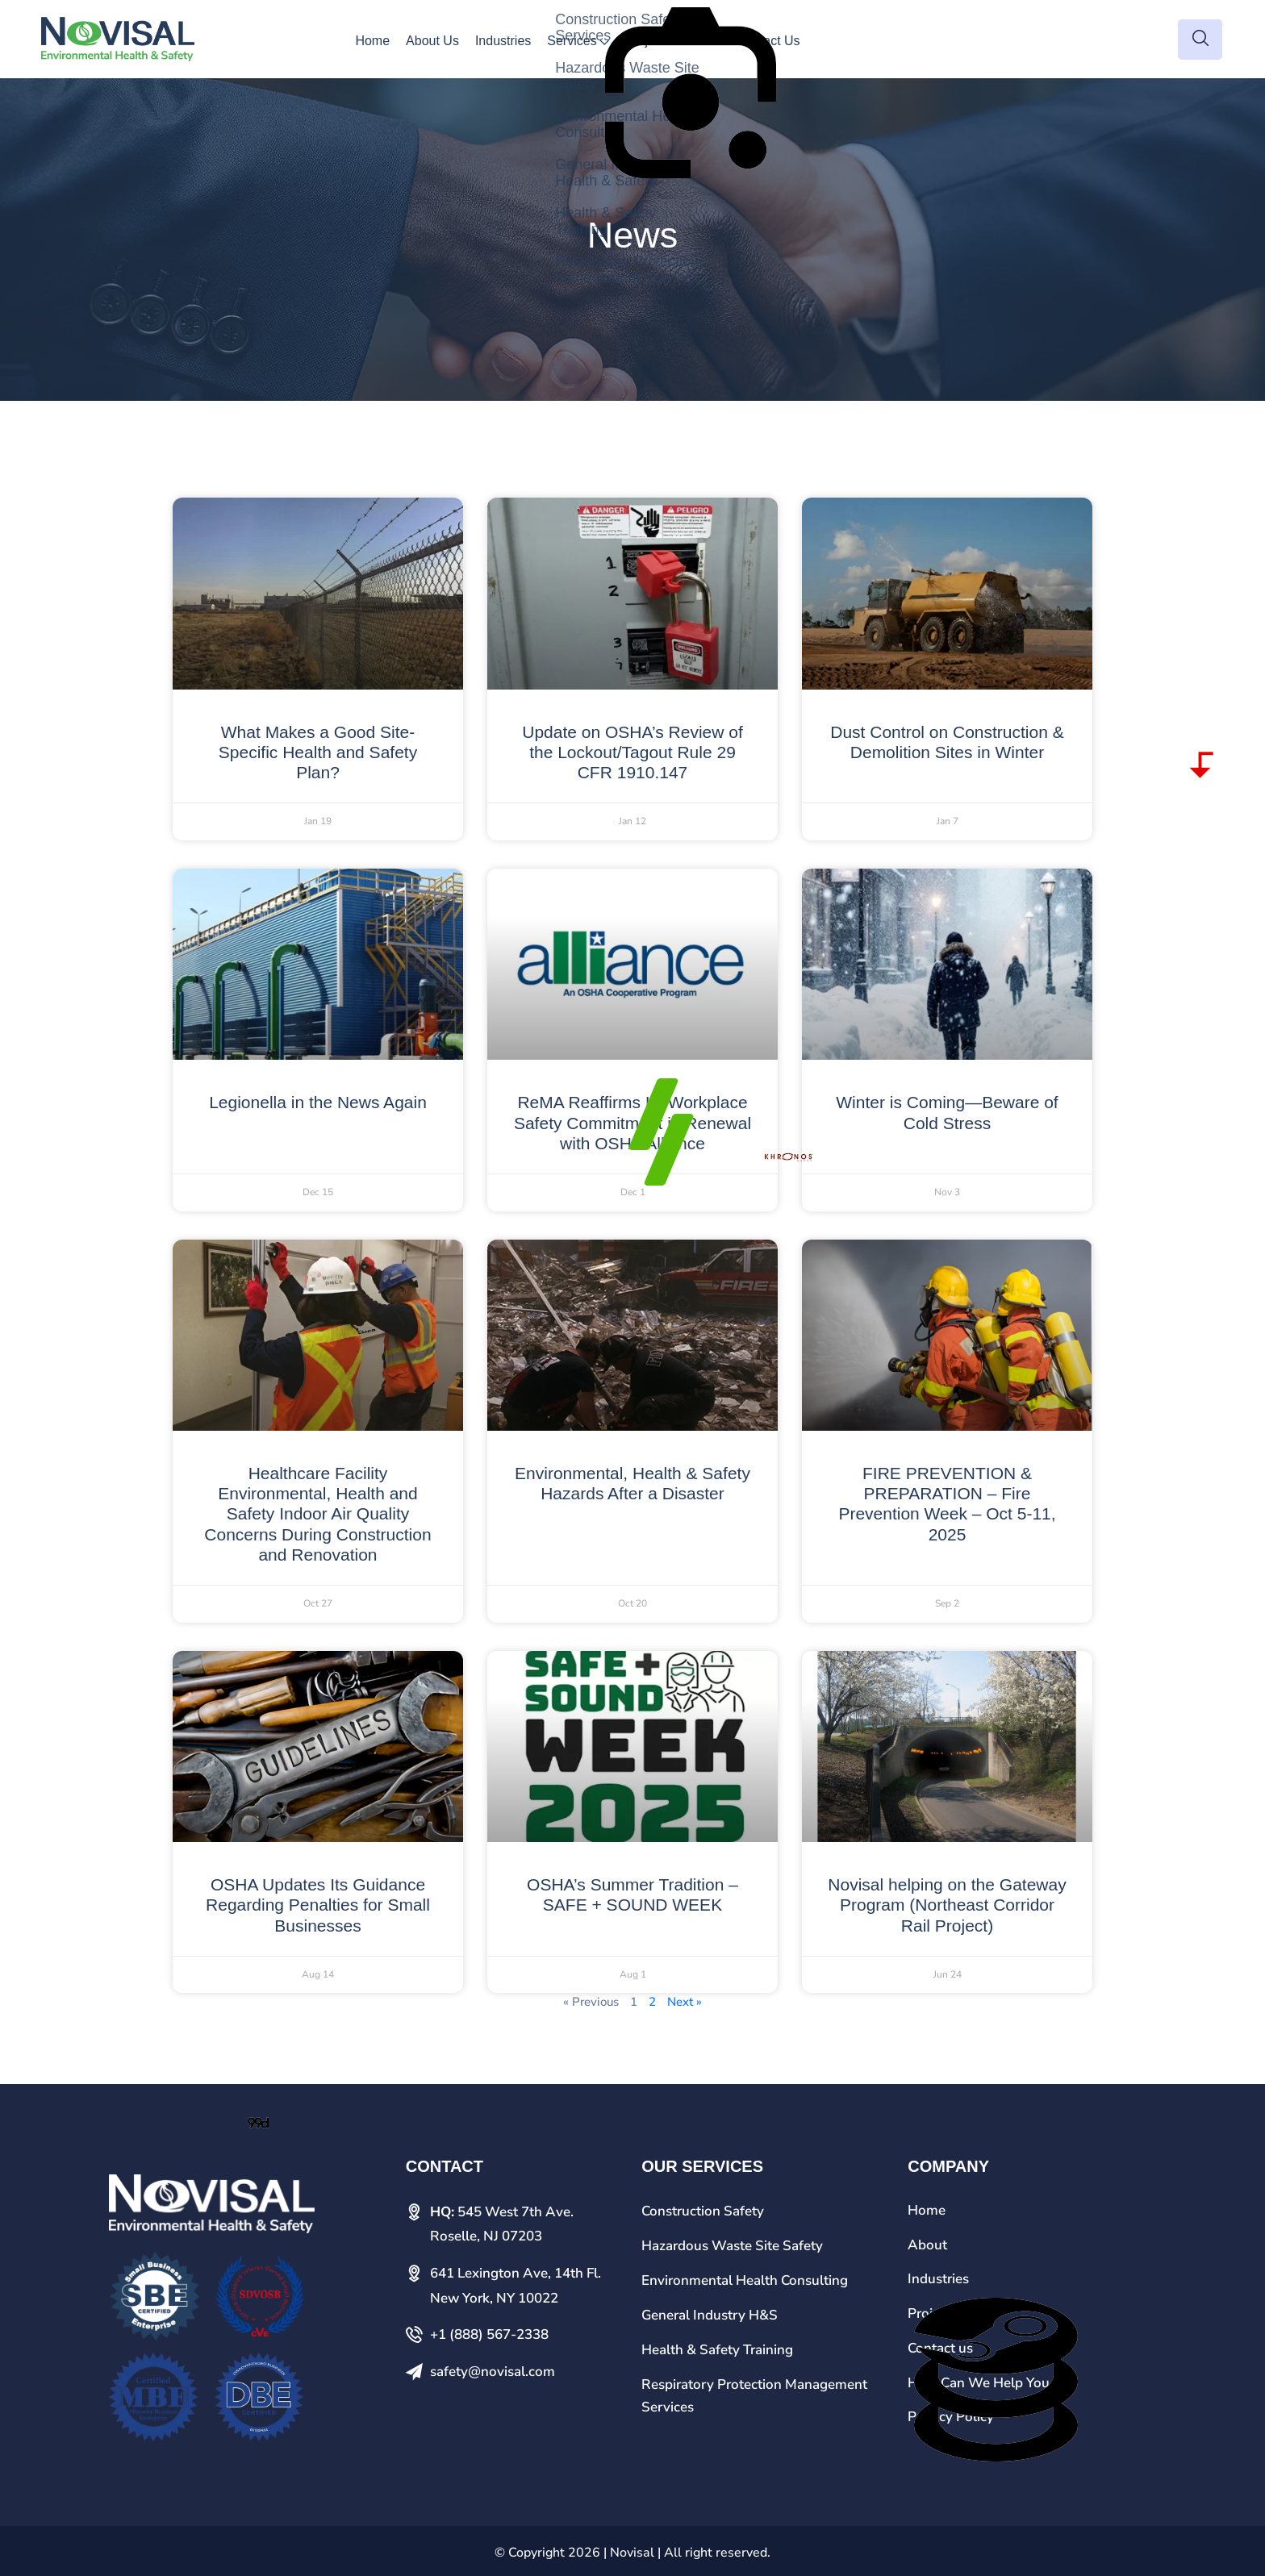  Describe the element at coordinates (1201, 763) in the screenshot. I see `navigate back and down in a menu hierarchy` at that location.